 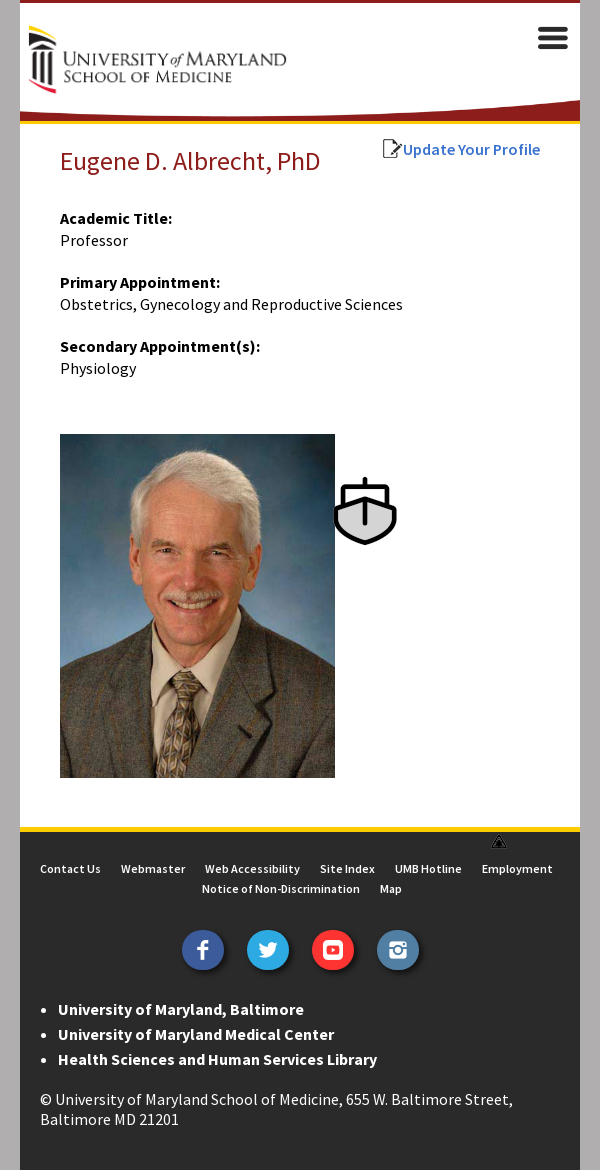 I want to click on access boat or marine transportation options, so click(x=365, y=511).